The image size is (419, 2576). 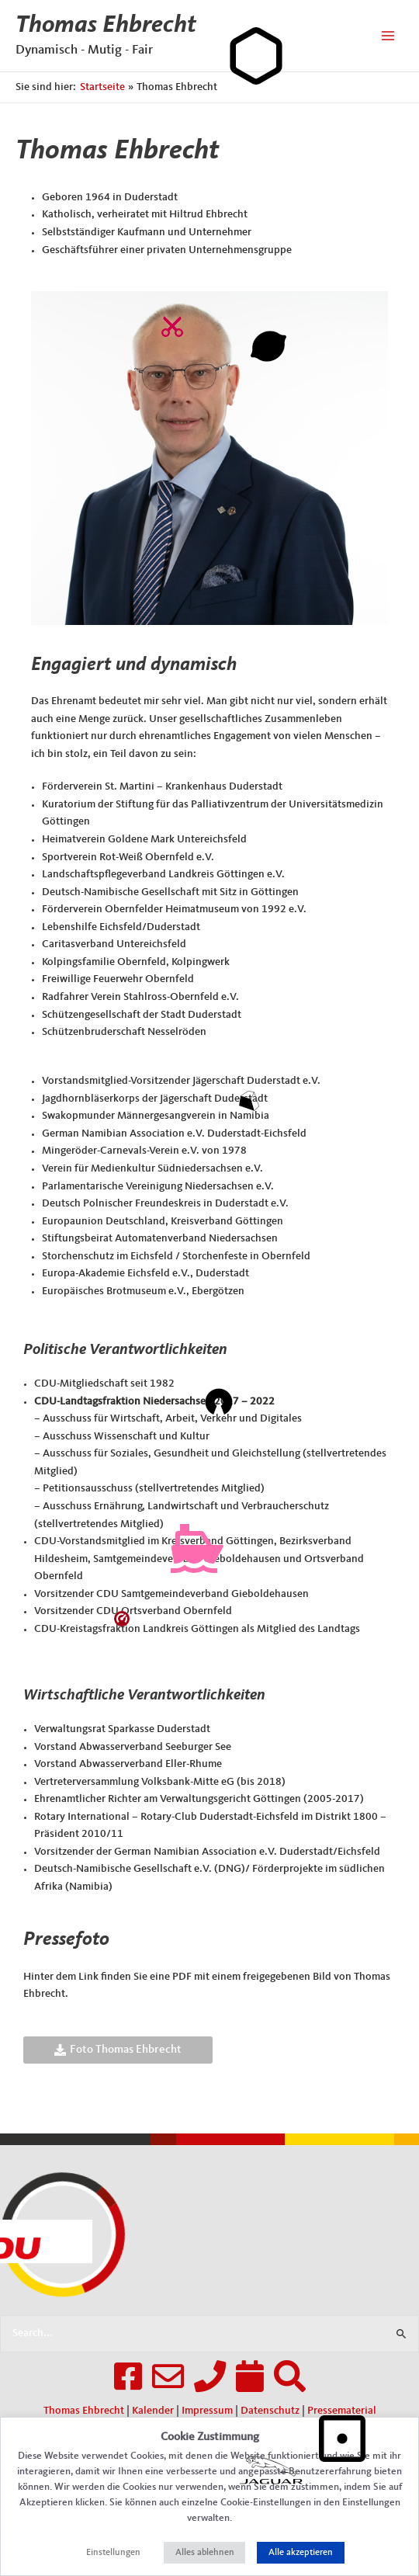 I want to click on visit Artifact Hub website, so click(x=256, y=56).